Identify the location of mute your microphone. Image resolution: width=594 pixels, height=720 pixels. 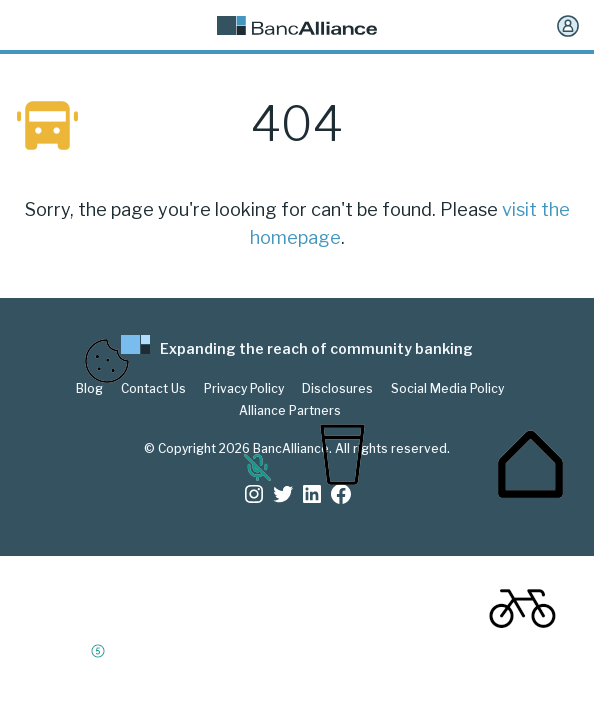
(257, 467).